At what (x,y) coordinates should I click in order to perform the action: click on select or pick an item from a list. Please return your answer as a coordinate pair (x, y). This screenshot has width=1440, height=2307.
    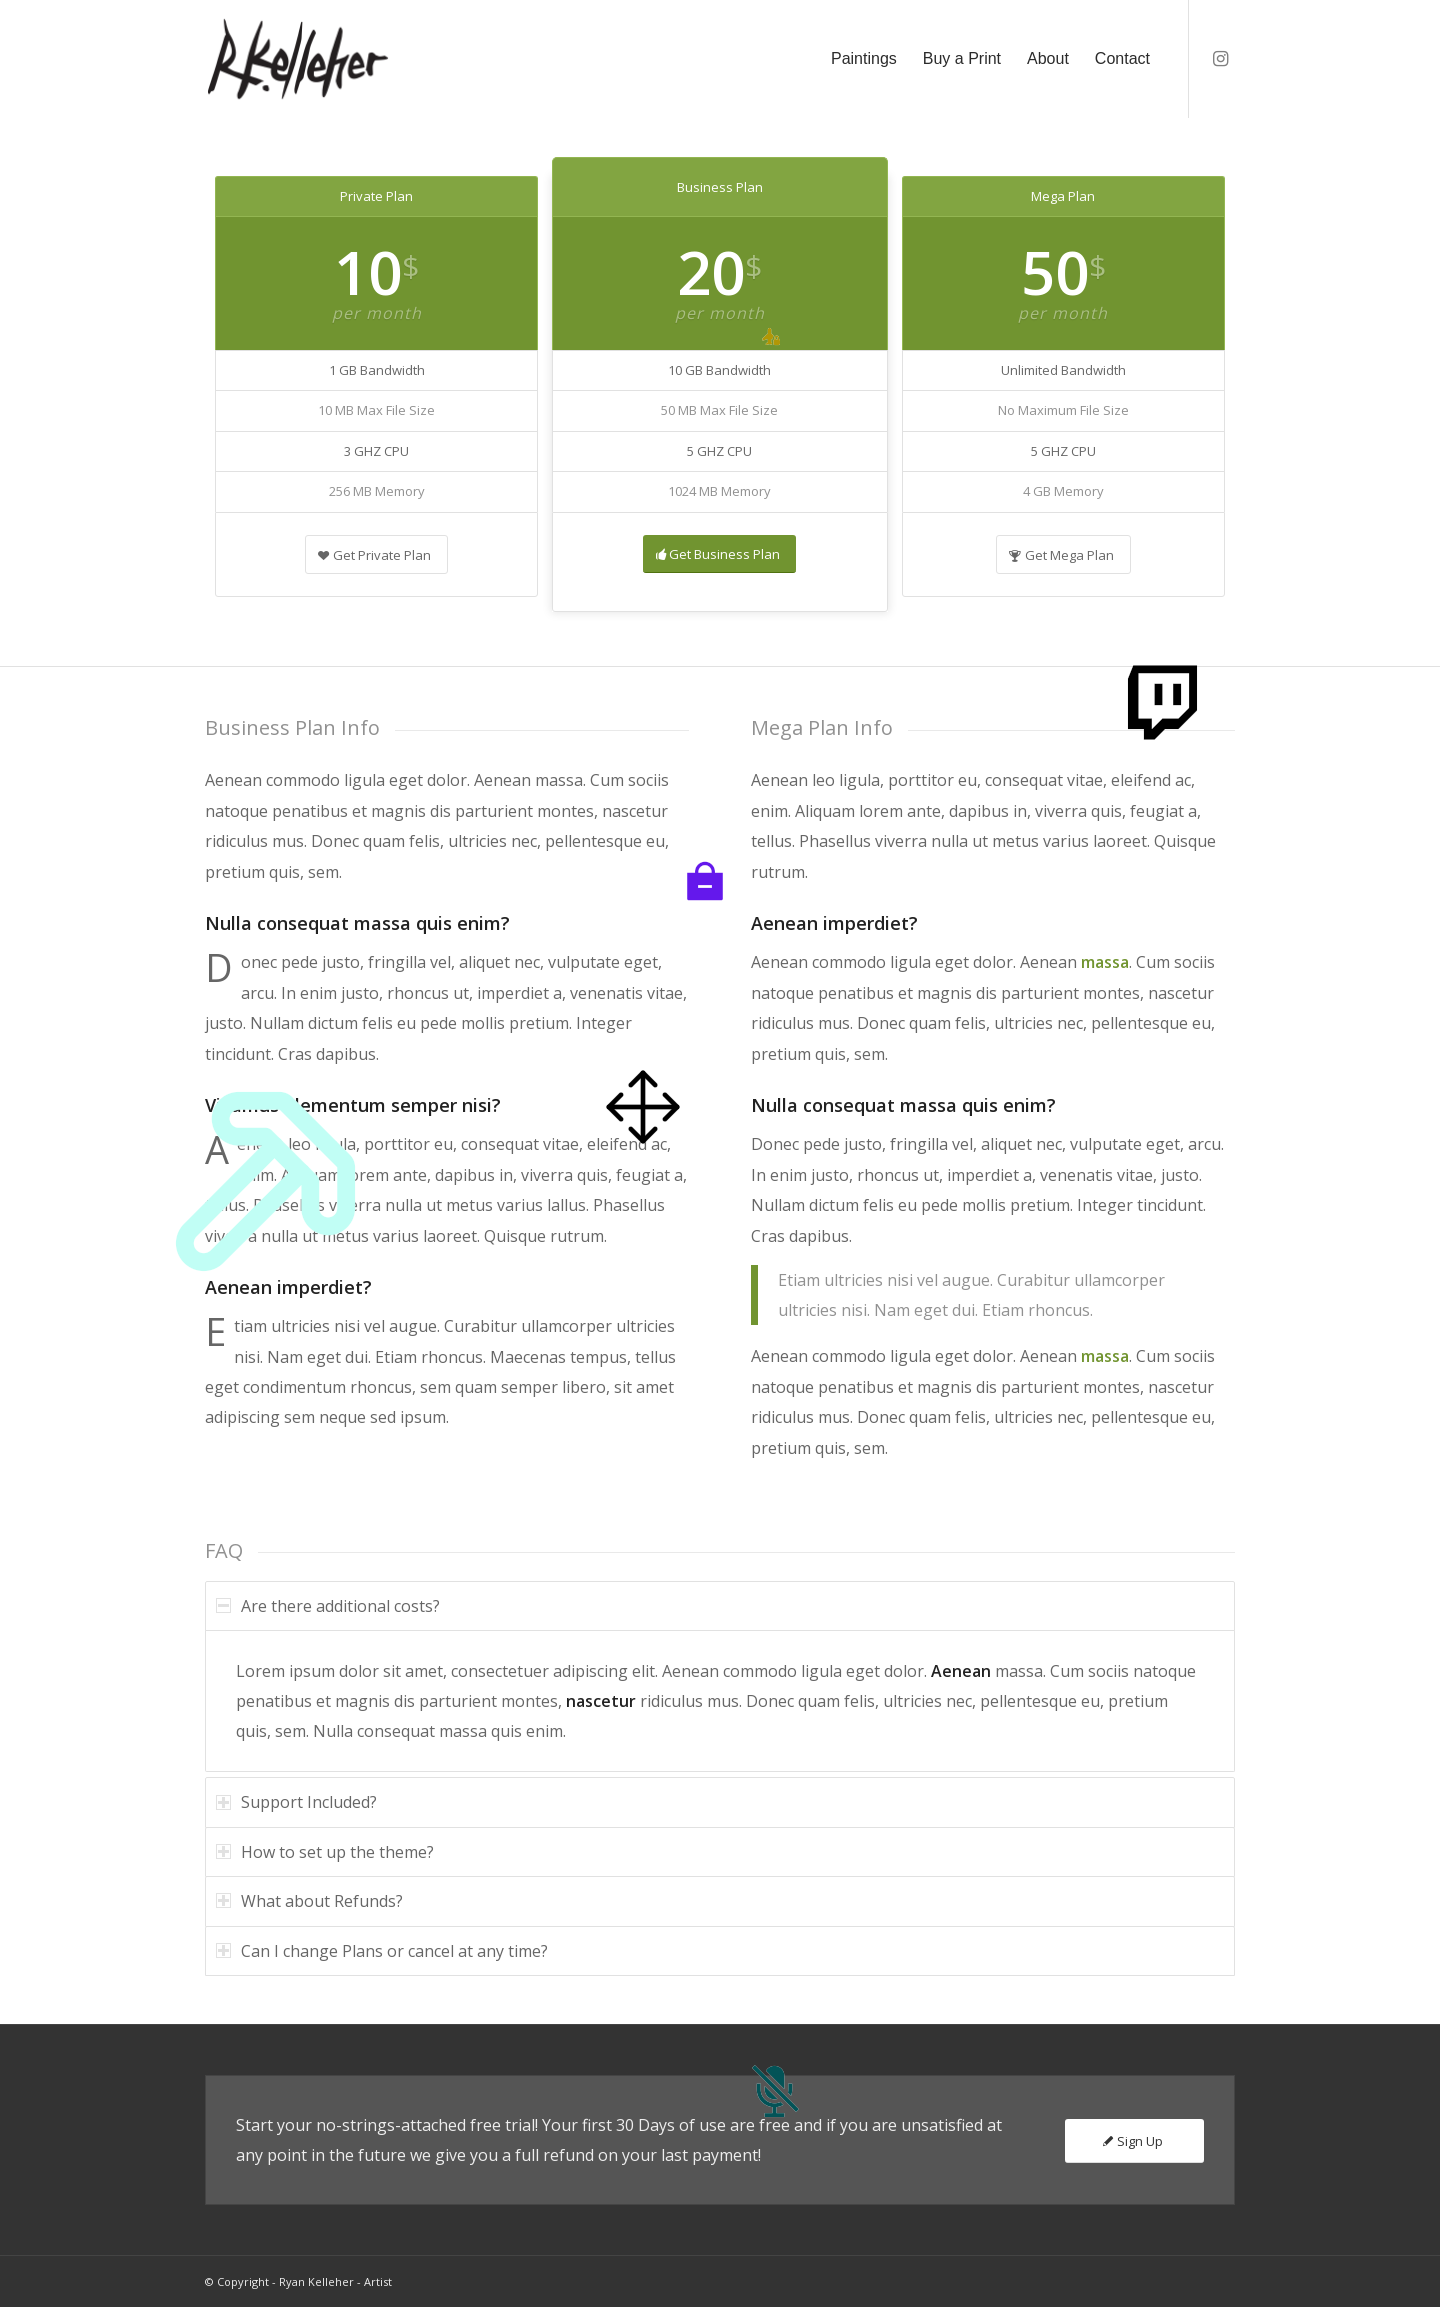
    Looking at the image, I should click on (265, 1181).